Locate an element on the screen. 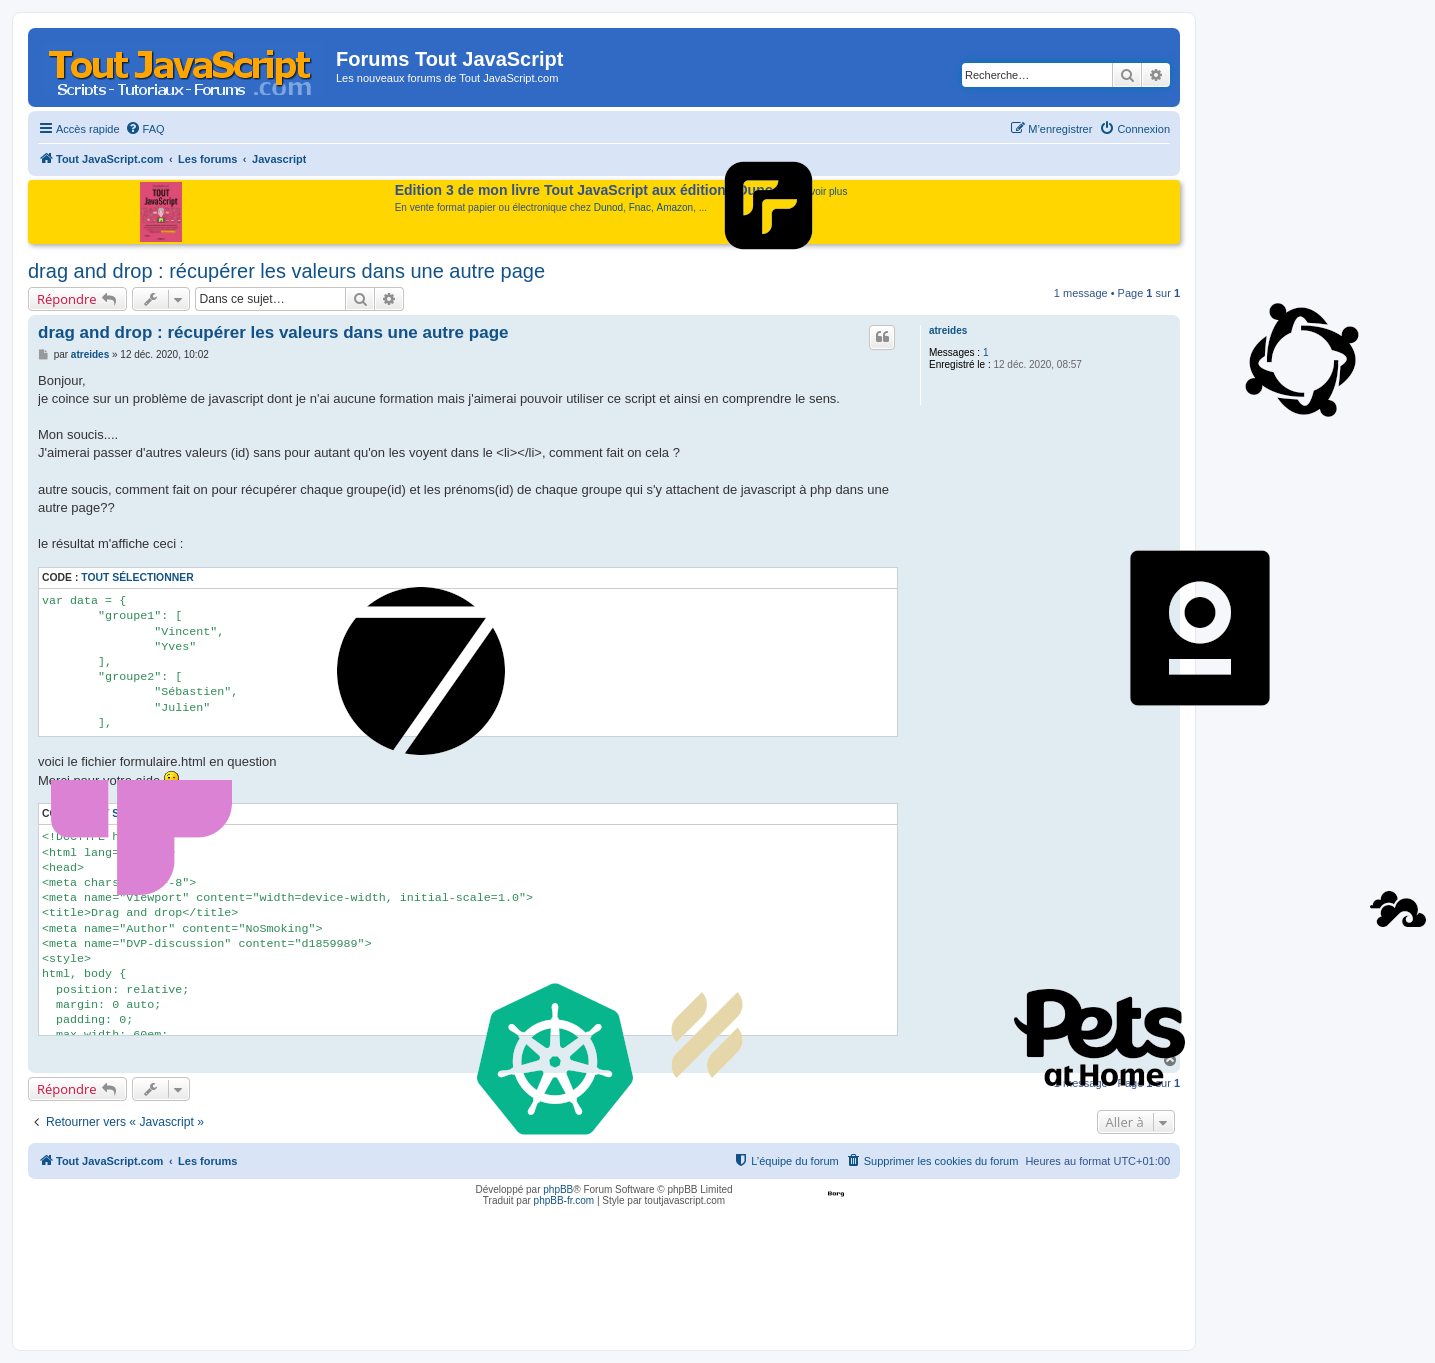  hornbill brand logo is located at coordinates (1302, 360).